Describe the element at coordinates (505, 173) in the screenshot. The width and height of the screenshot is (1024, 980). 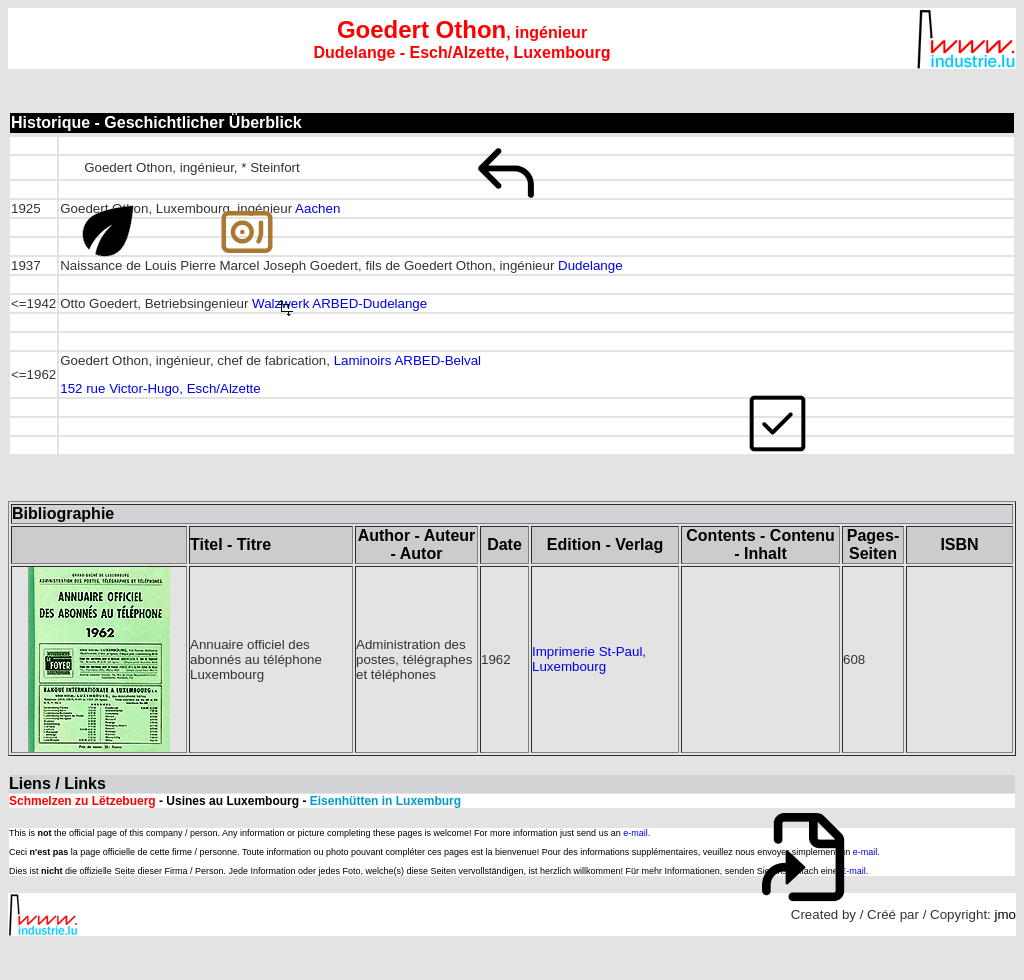
I see `reply to a message or comment` at that location.